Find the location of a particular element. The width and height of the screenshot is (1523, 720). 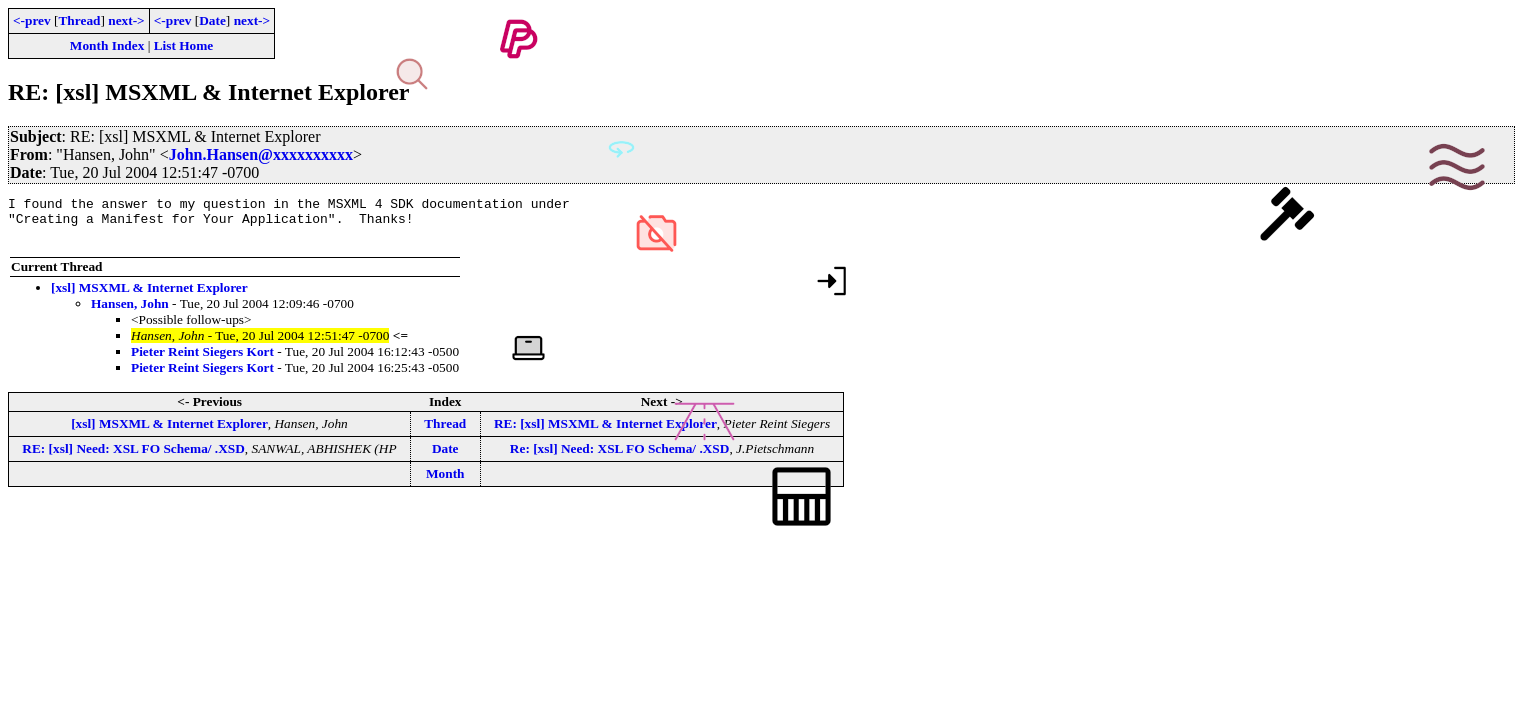

sign in to your account is located at coordinates (834, 281).